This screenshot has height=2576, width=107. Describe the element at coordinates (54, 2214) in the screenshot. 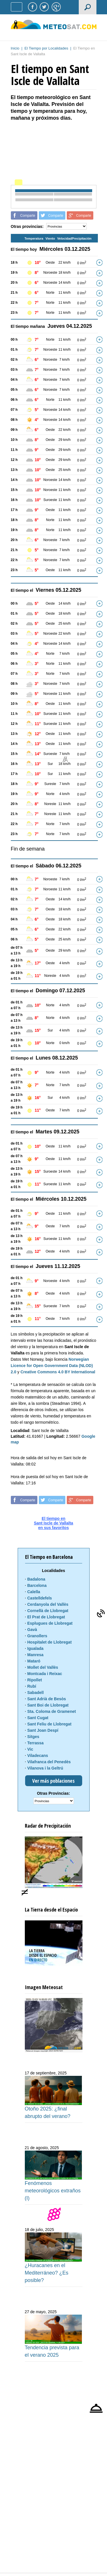

I see `indicates grape or wine-related content` at that location.